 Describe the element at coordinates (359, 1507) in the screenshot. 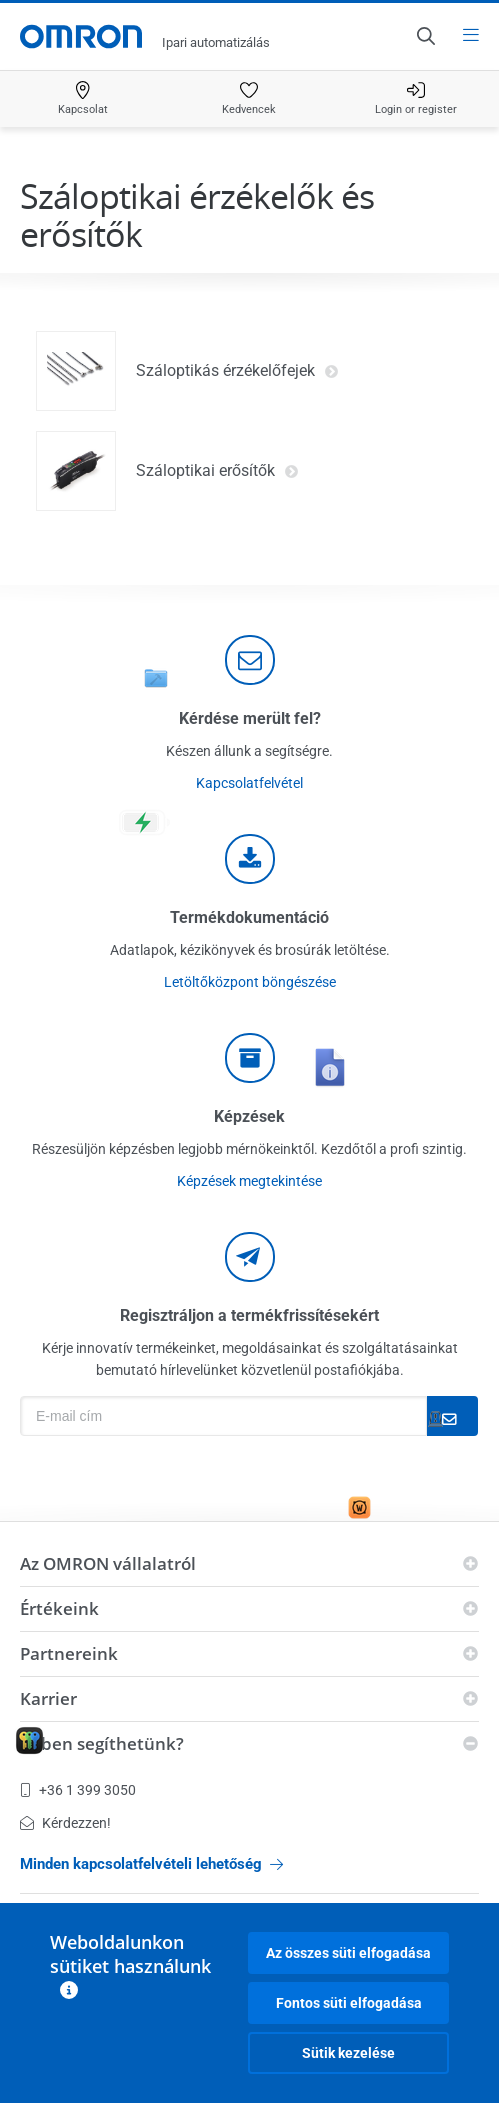

I see `launch World of Warcraft` at that location.